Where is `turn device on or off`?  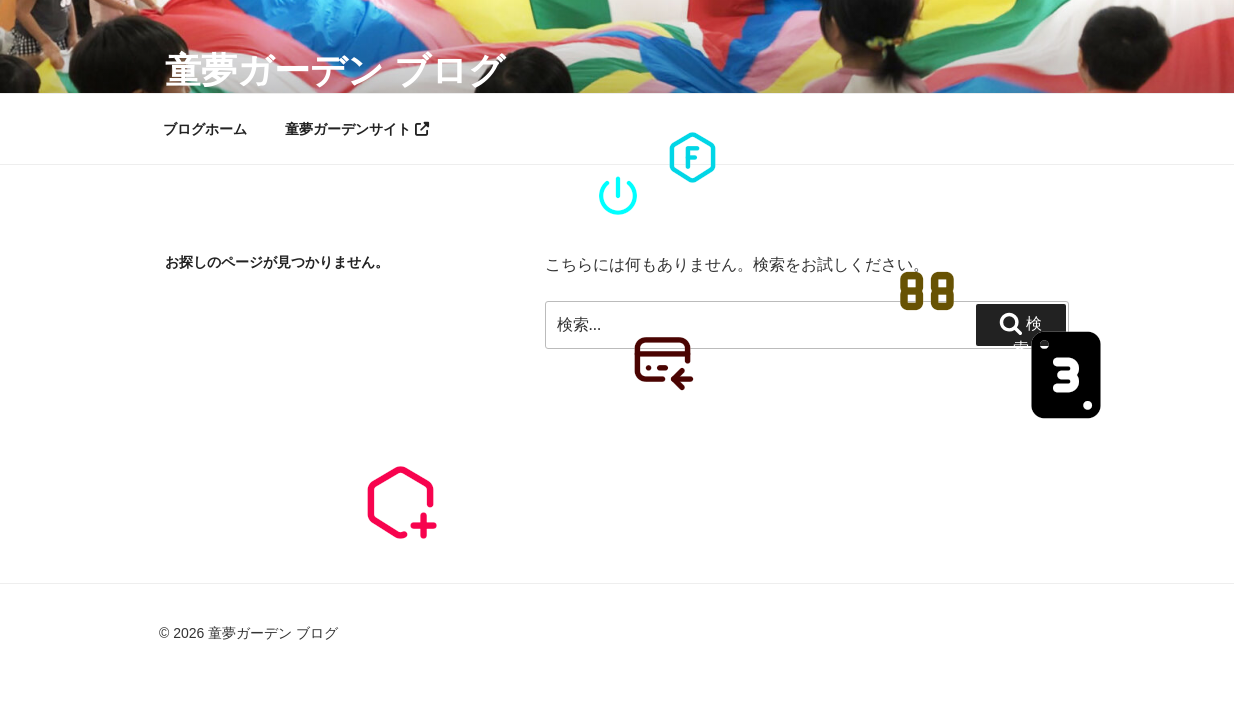 turn device on or off is located at coordinates (618, 196).